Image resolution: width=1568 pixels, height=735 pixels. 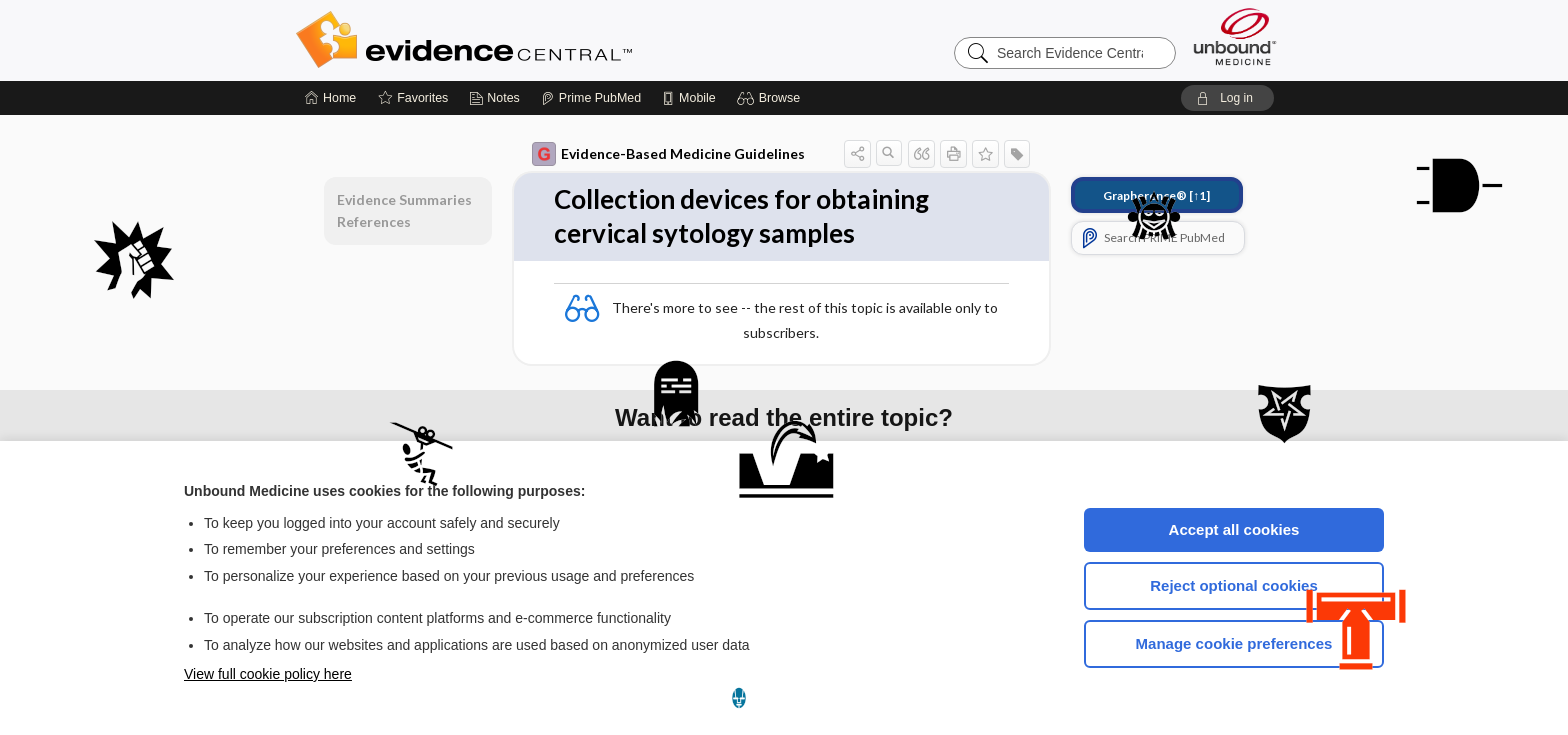 What do you see at coordinates (419, 456) in the screenshot?
I see `flying fox or zipline activity icon` at bounding box center [419, 456].